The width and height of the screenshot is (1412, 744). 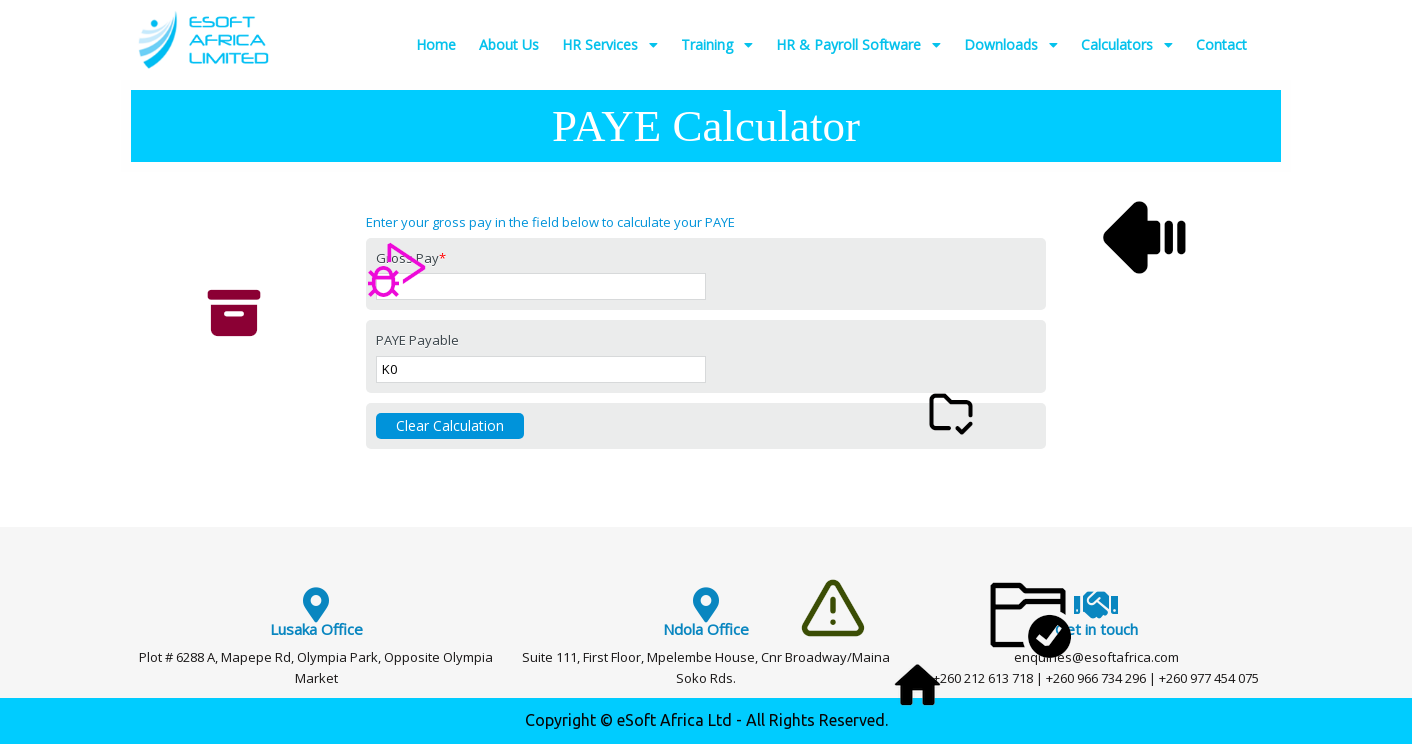 I want to click on indicates the currently active or selected folder, so click(x=1028, y=615).